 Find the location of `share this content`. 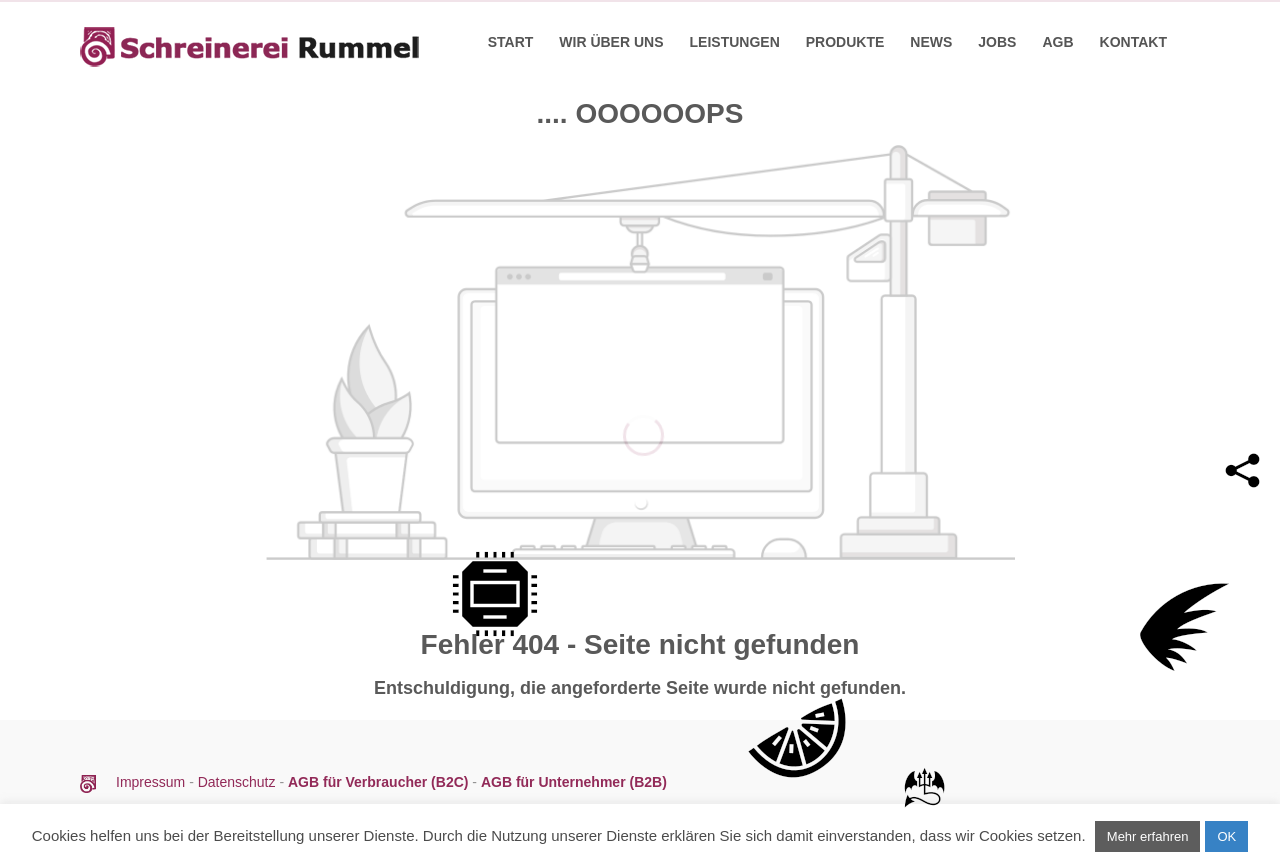

share this content is located at coordinates (1242, 470).